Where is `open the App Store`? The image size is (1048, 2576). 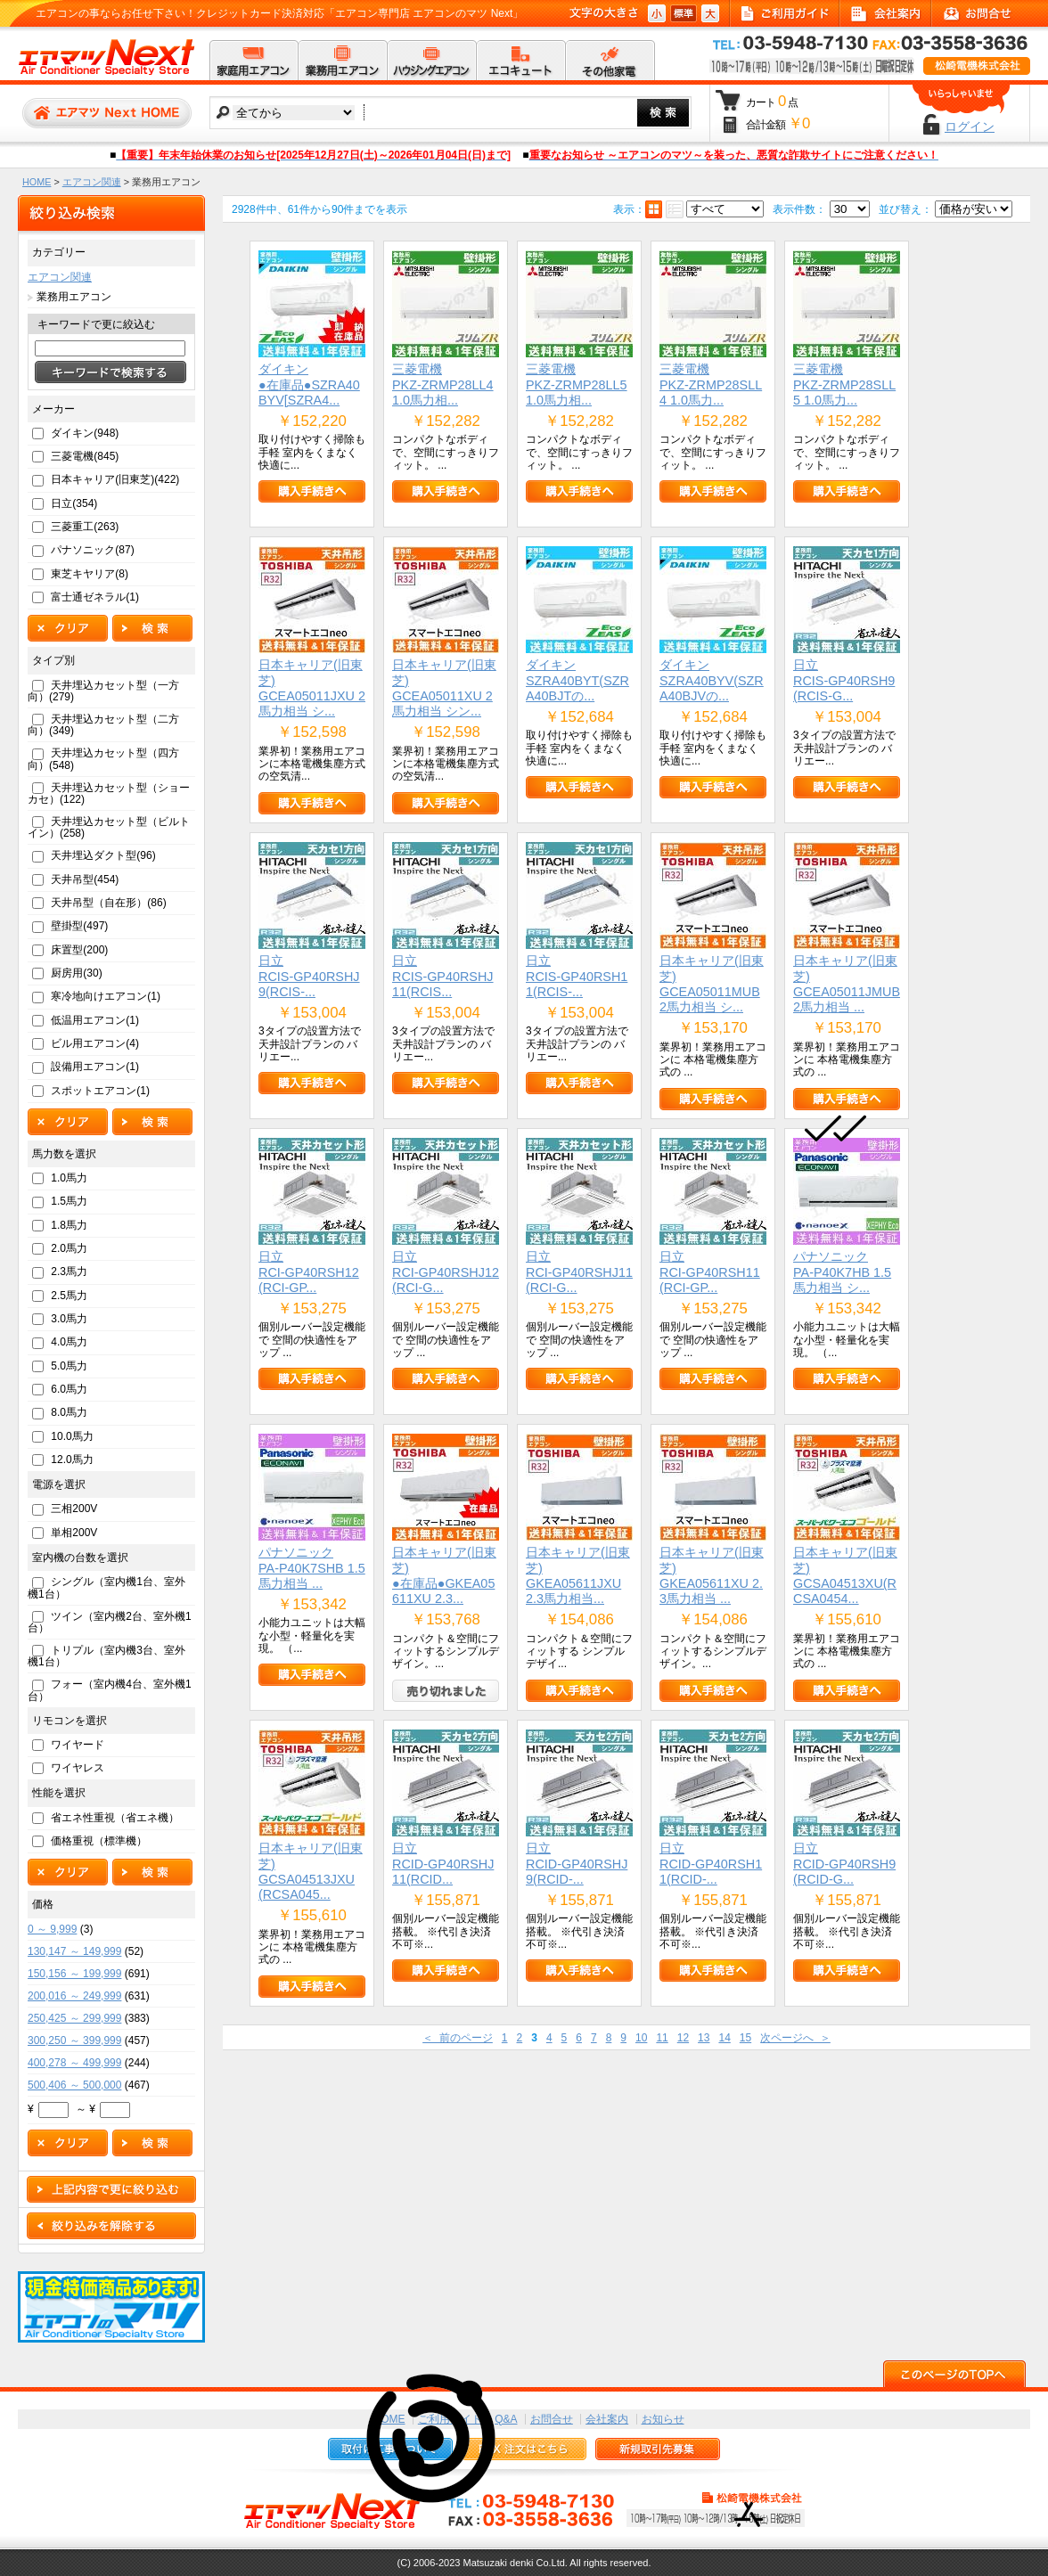 open the App Store is located at coordinates (749, 2515).